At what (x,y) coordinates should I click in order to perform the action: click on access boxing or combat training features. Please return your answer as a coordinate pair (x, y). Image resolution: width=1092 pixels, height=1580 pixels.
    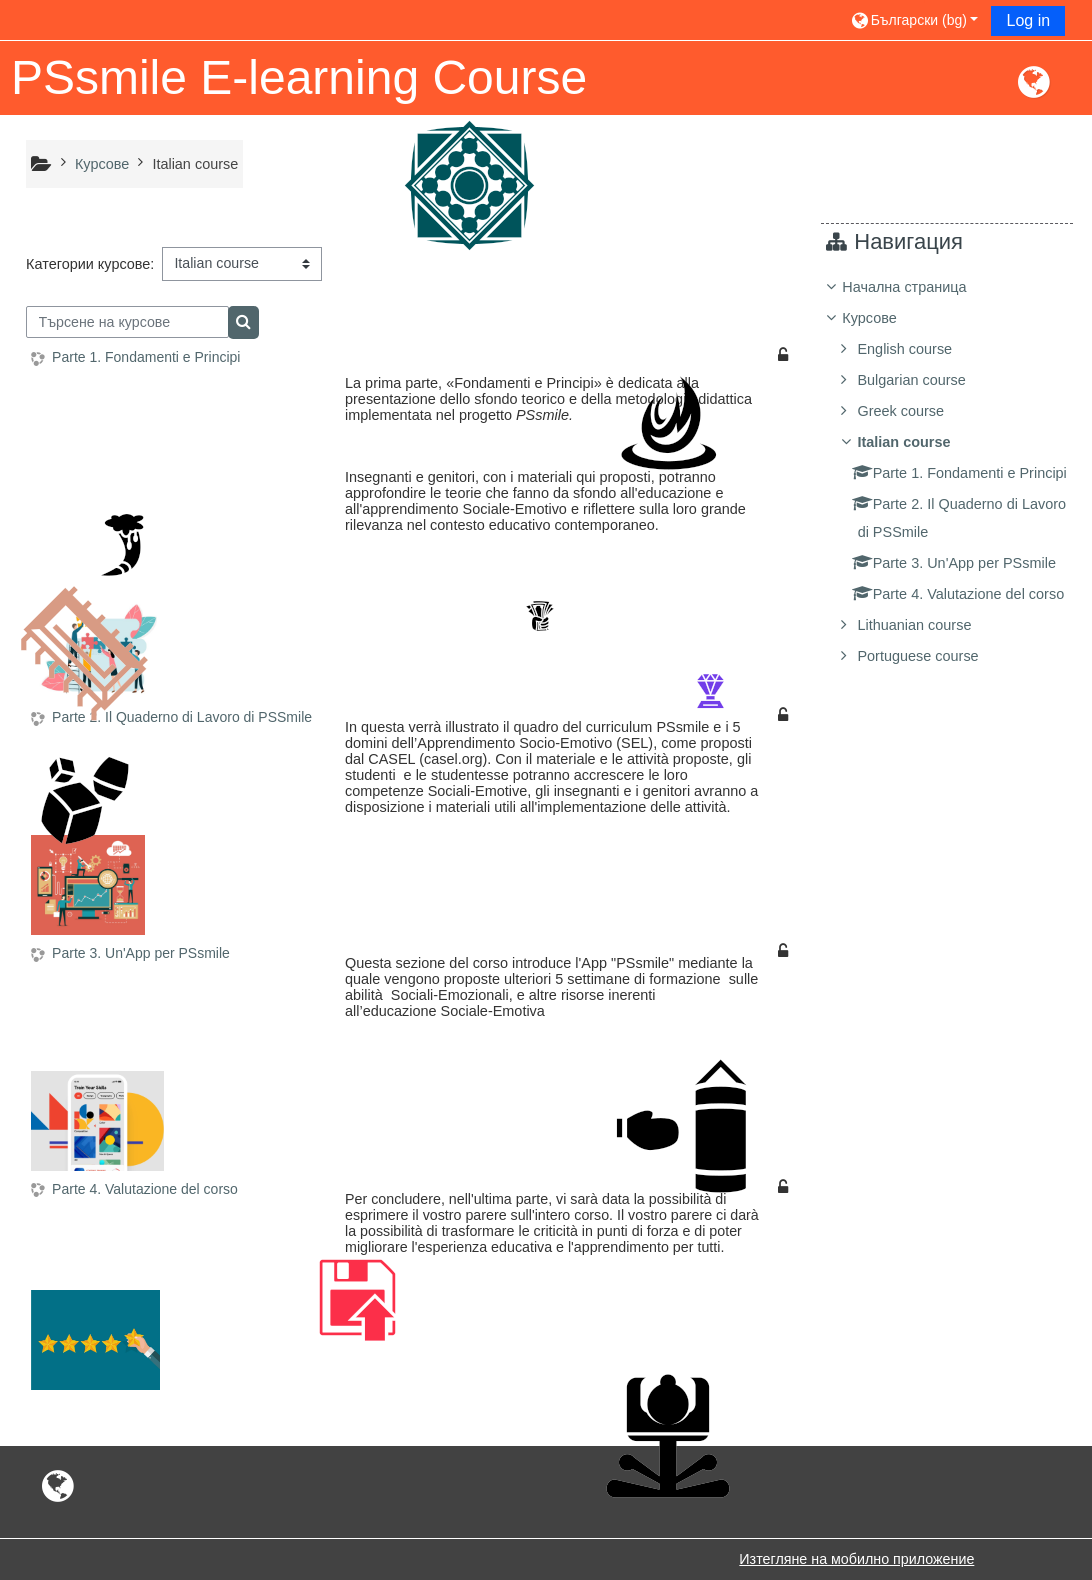
    Looking at the image, I should click on (684, 1128).